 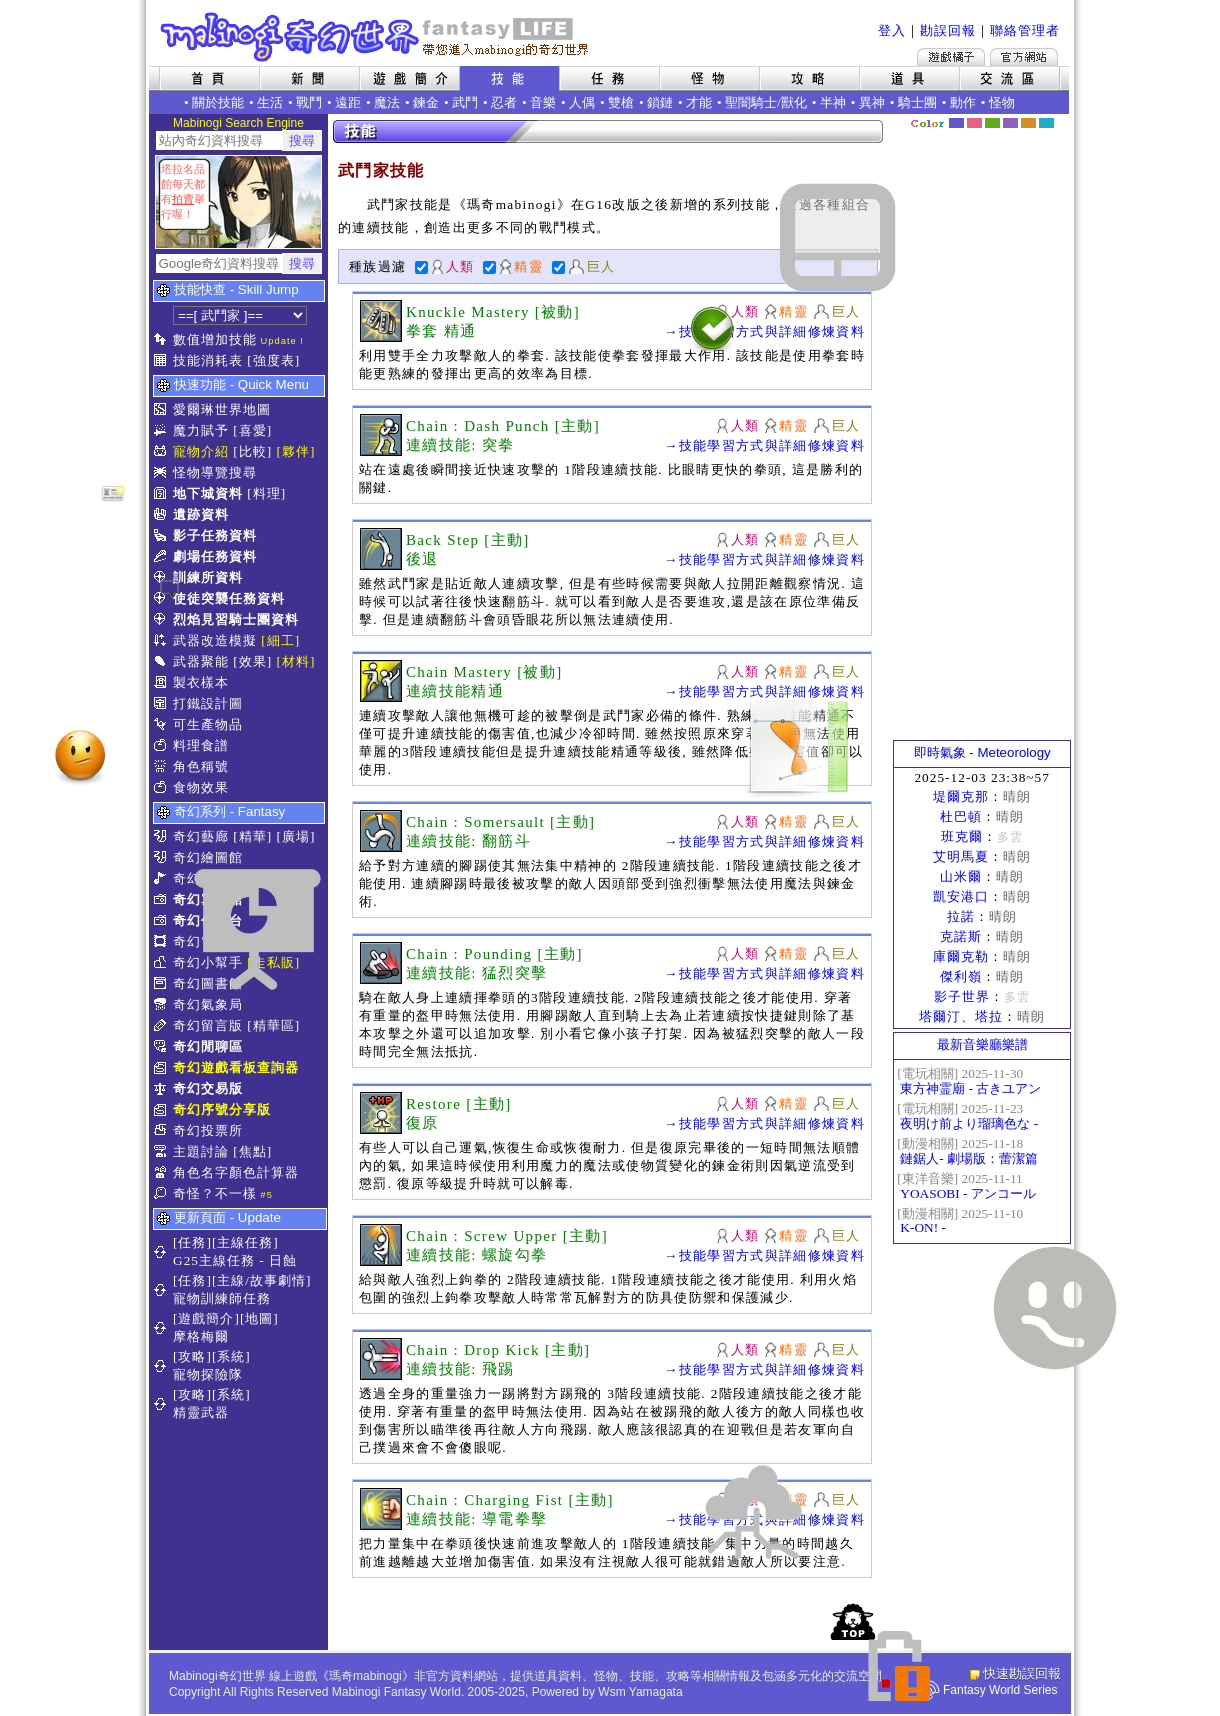 I want to click on a vector drawing or illustration template file, so click(x=797, y=746).